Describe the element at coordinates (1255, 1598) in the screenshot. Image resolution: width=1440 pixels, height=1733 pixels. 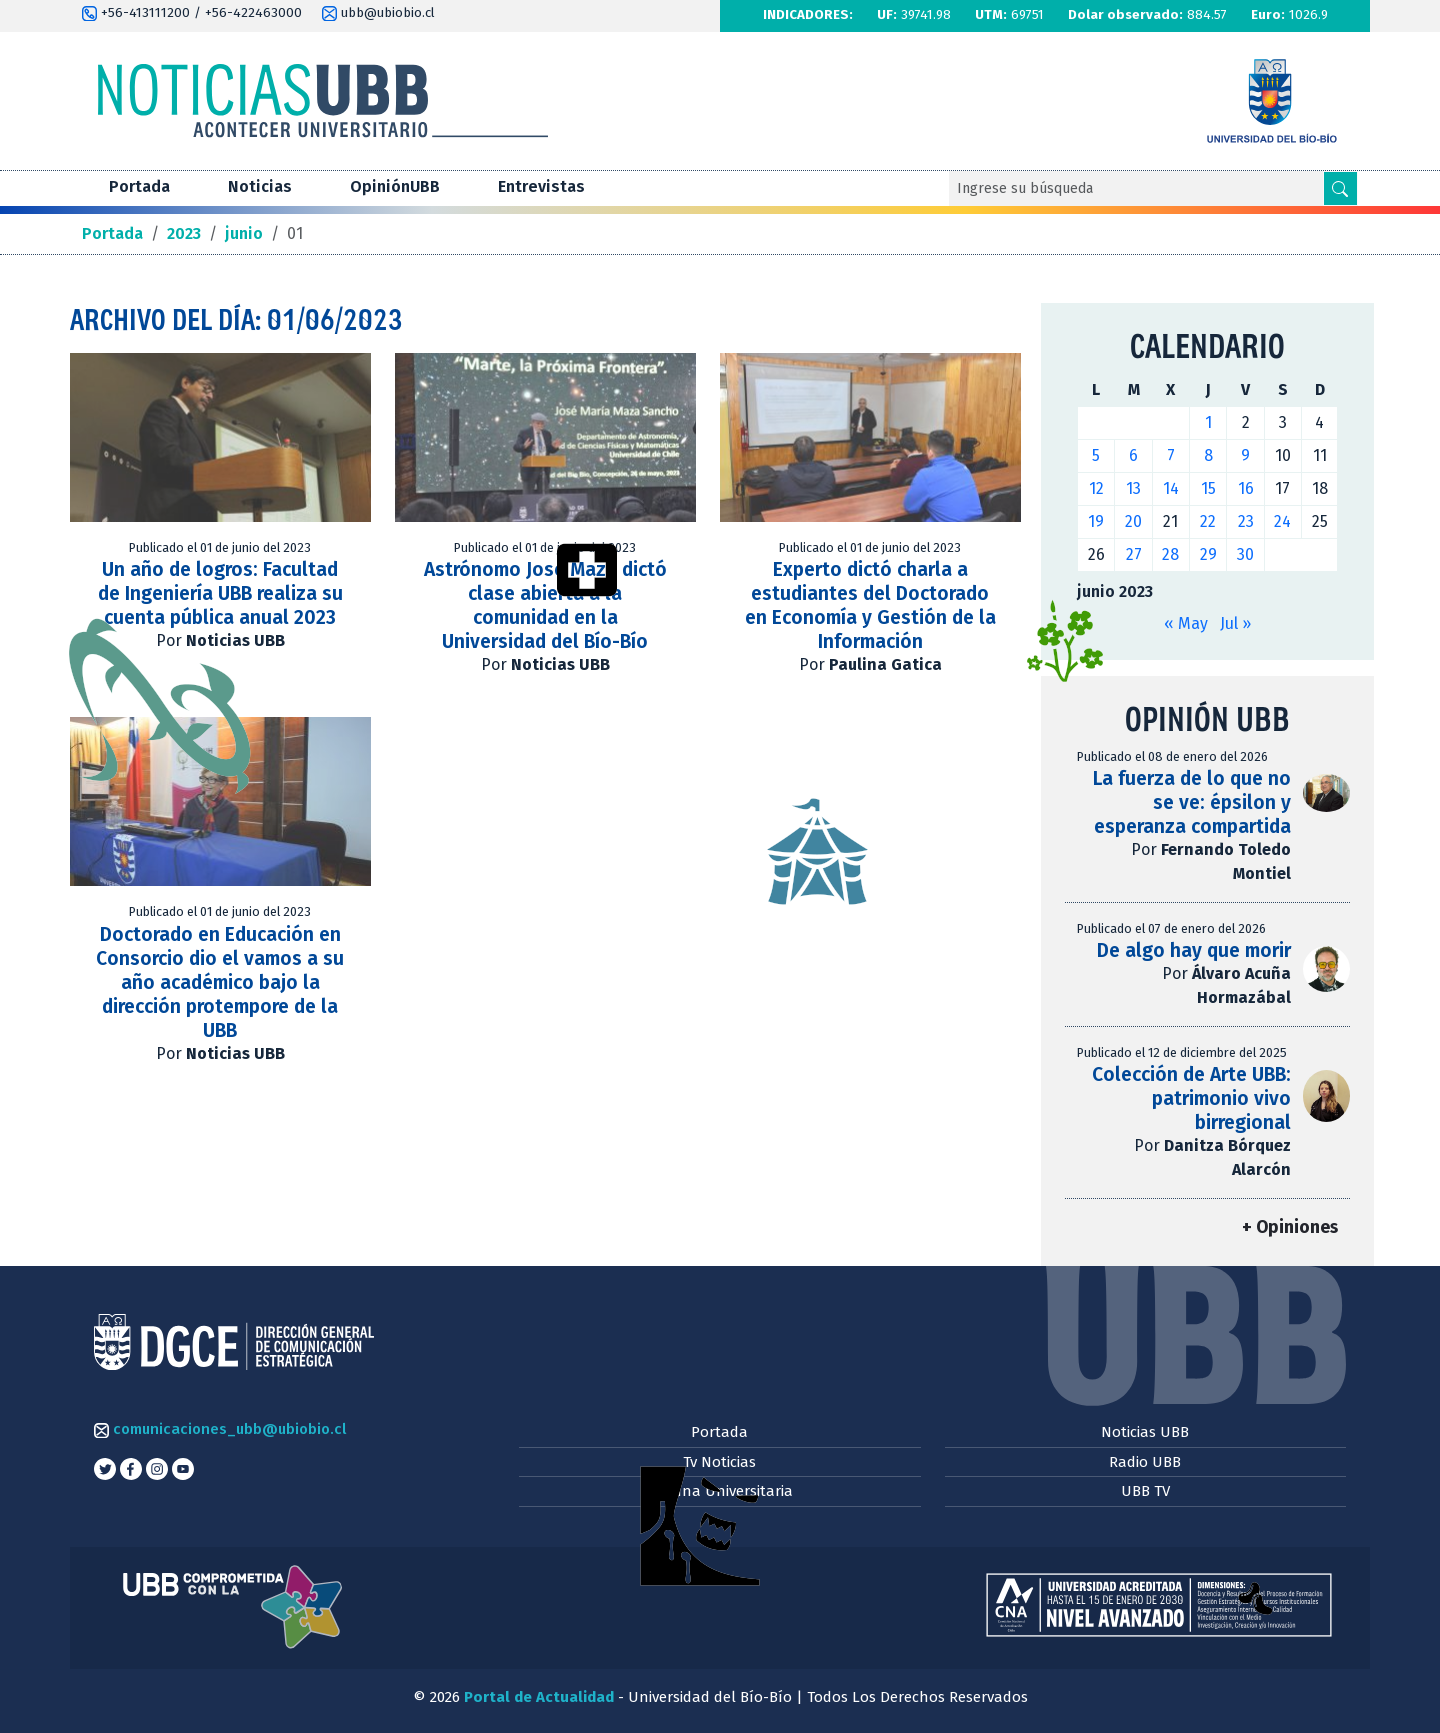
I see `access candy or sweet-themed items` at that location.